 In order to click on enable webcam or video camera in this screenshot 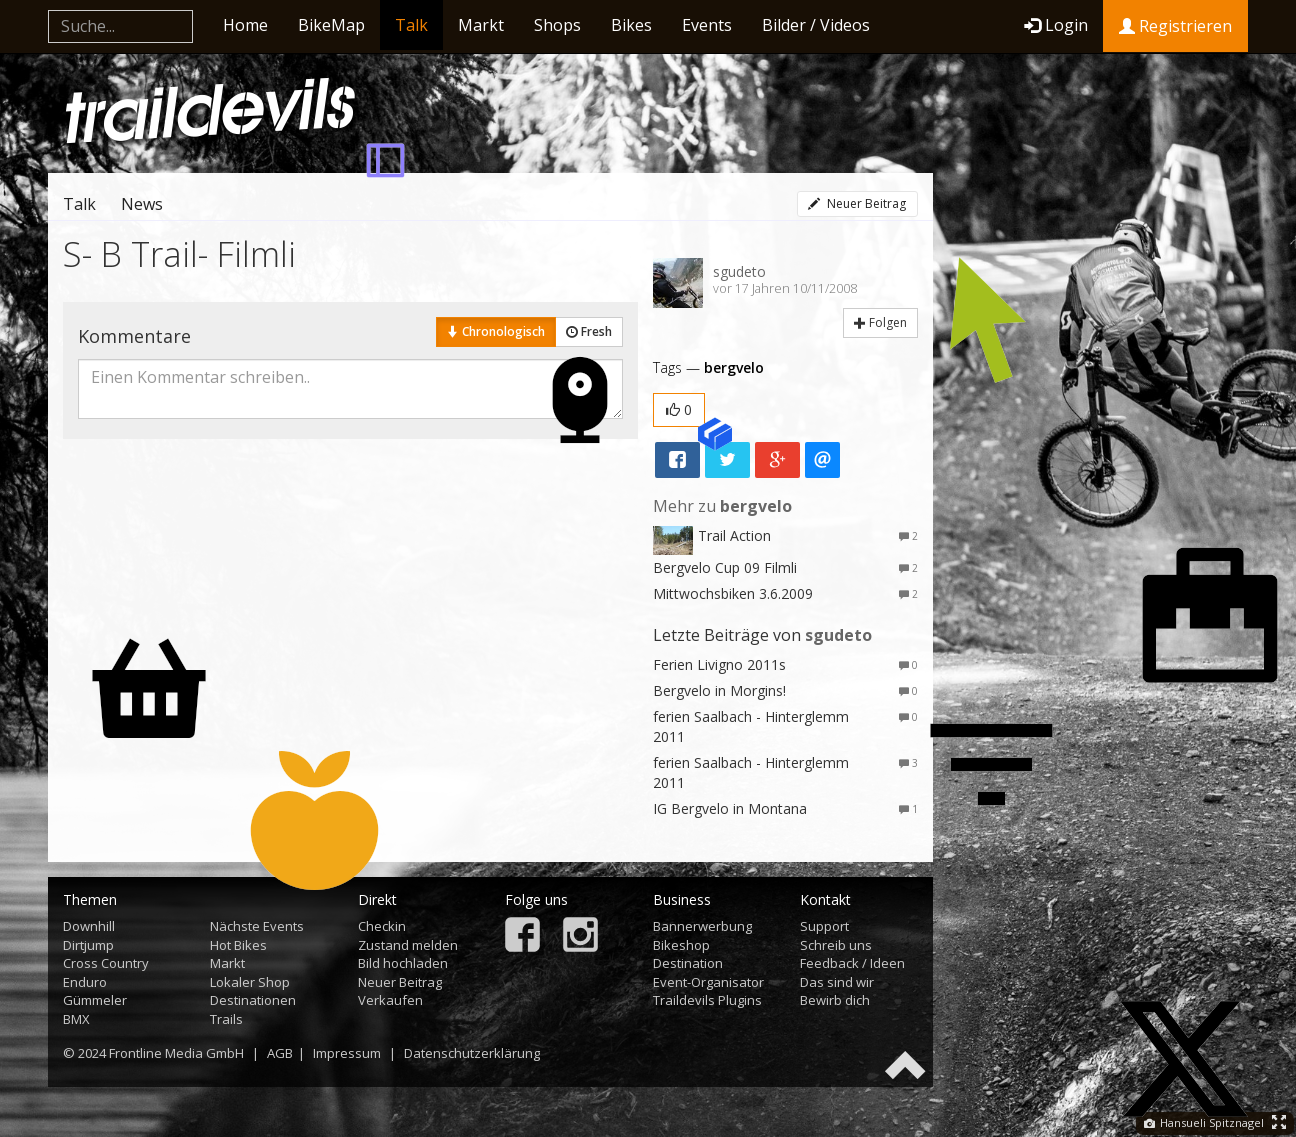, I will do `click(580, 400)`.